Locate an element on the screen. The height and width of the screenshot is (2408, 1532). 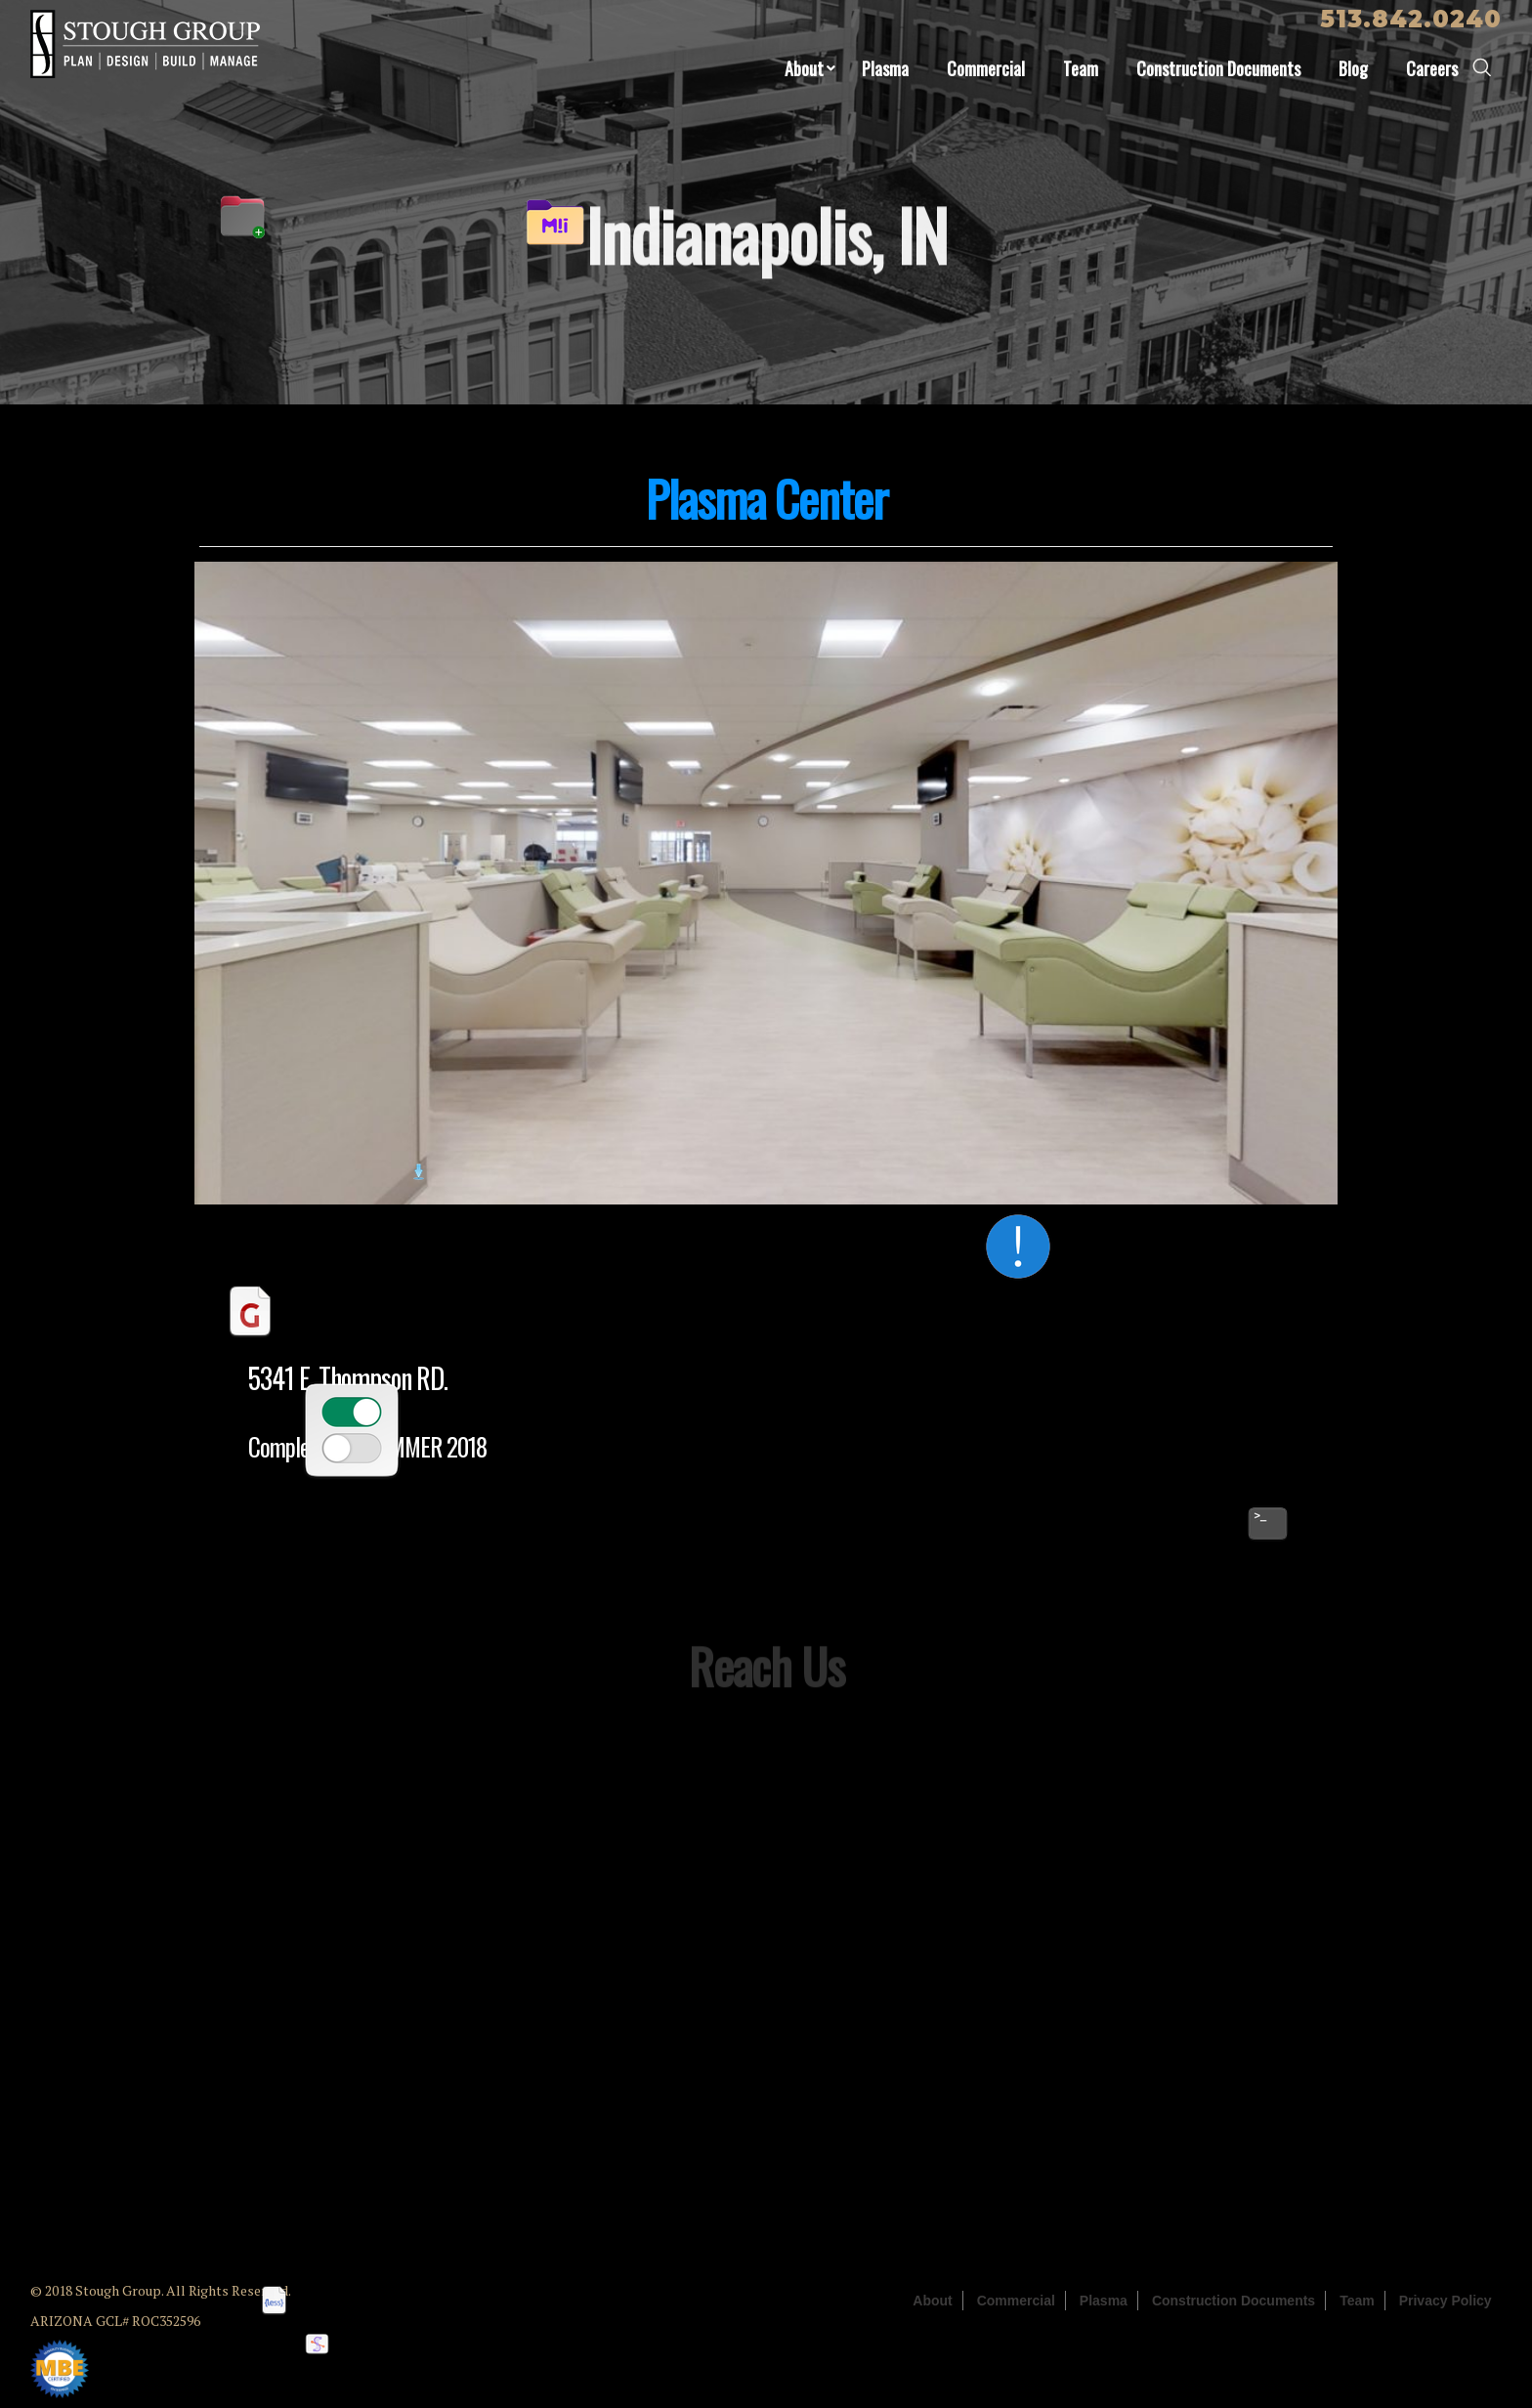
open unity tweak tool settings is located at coordinates (352, 1430).